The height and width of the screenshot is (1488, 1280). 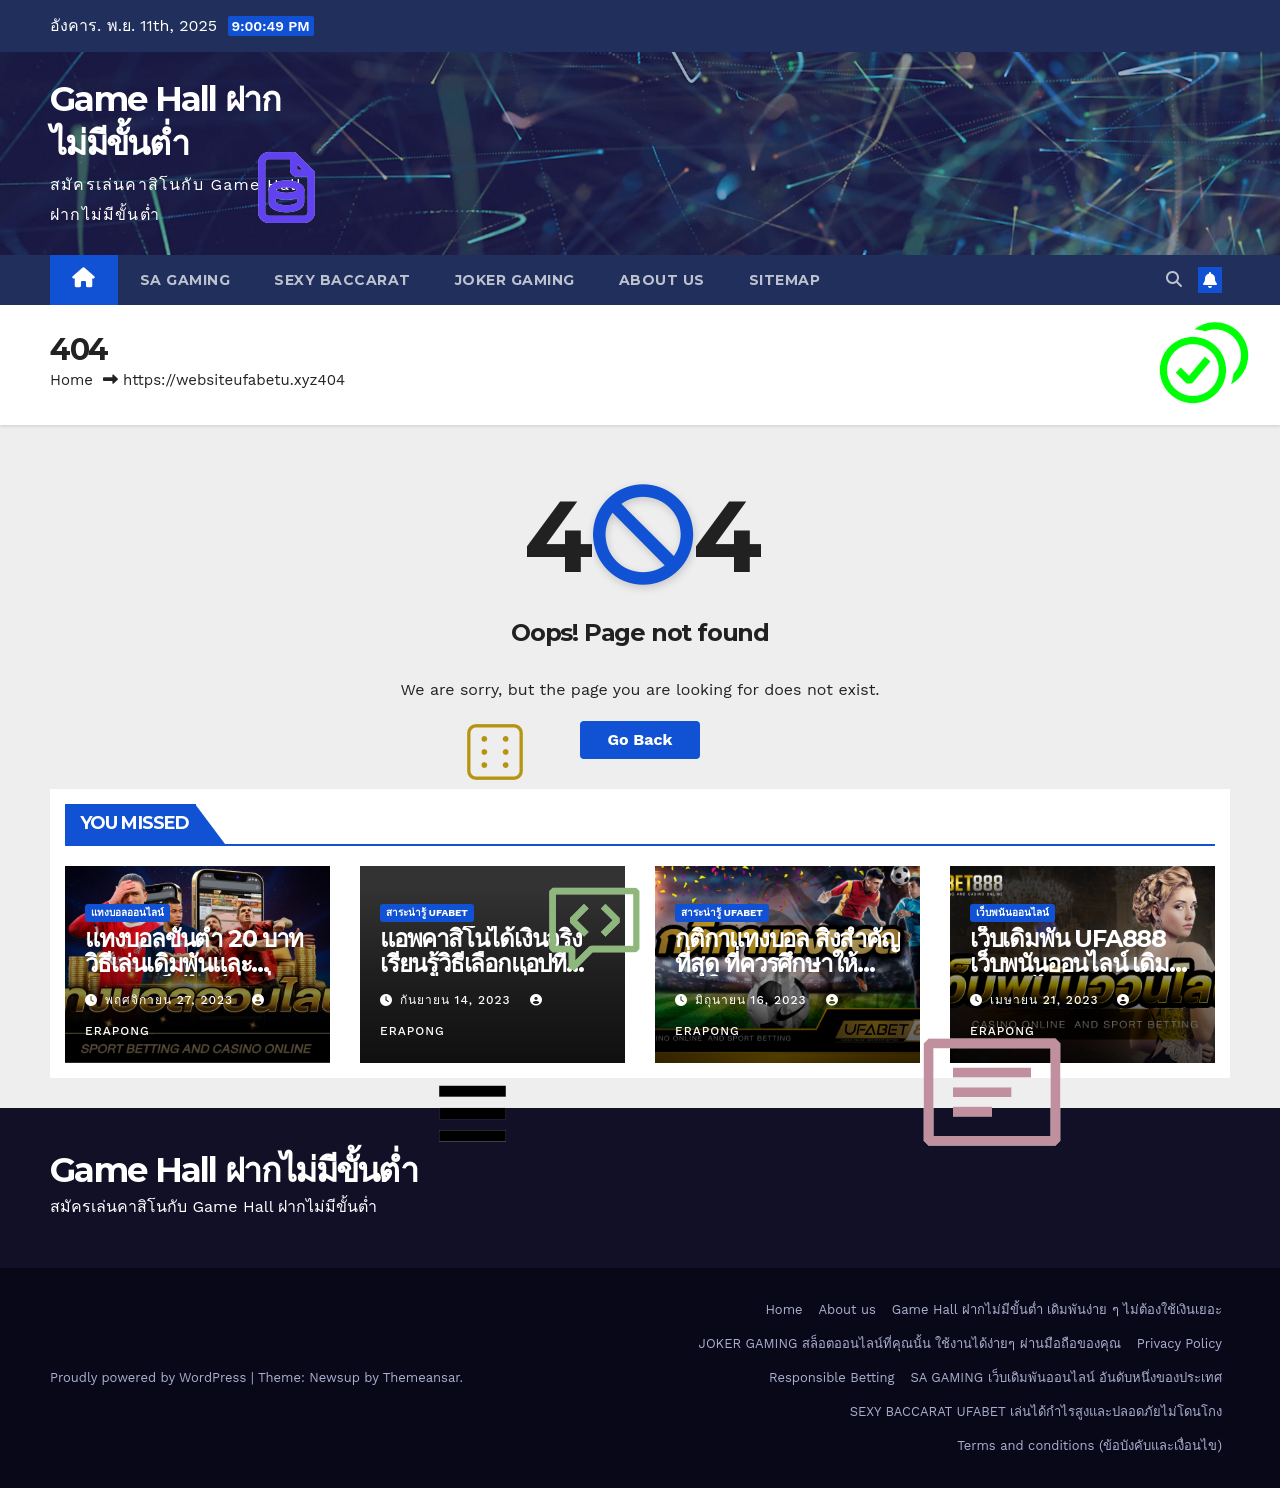 What do you see at coordinates (1204, 359) in the screenshot?
I see `view code coverage status` at bounding box center [1204, 359].